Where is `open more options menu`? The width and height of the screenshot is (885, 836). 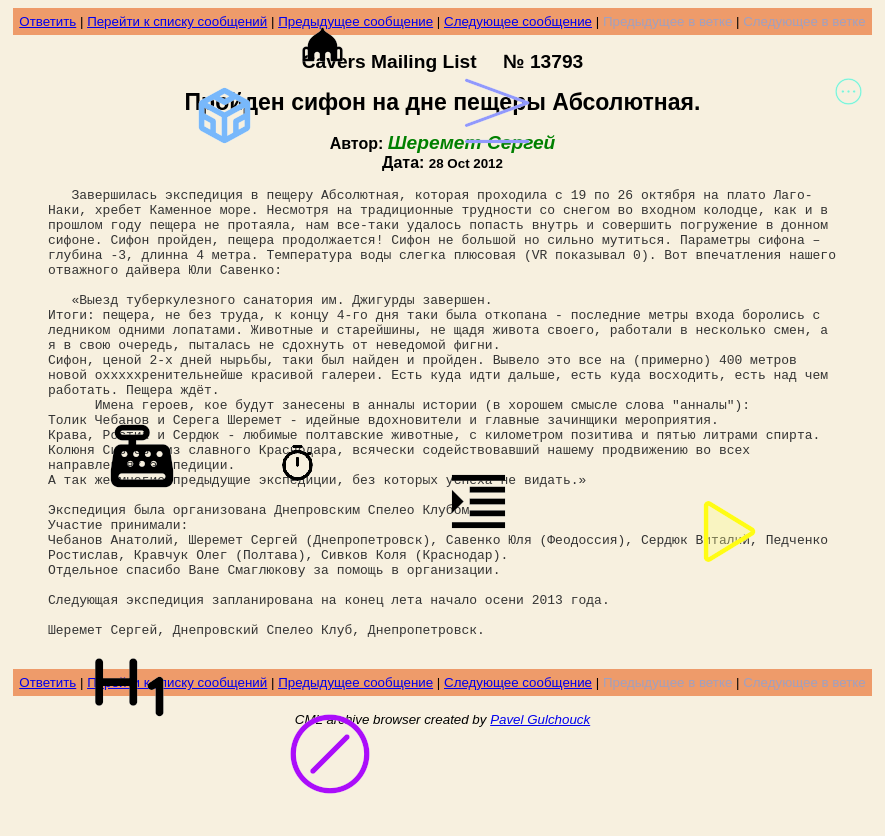
open more options menu is located at coordinates (848, 91).